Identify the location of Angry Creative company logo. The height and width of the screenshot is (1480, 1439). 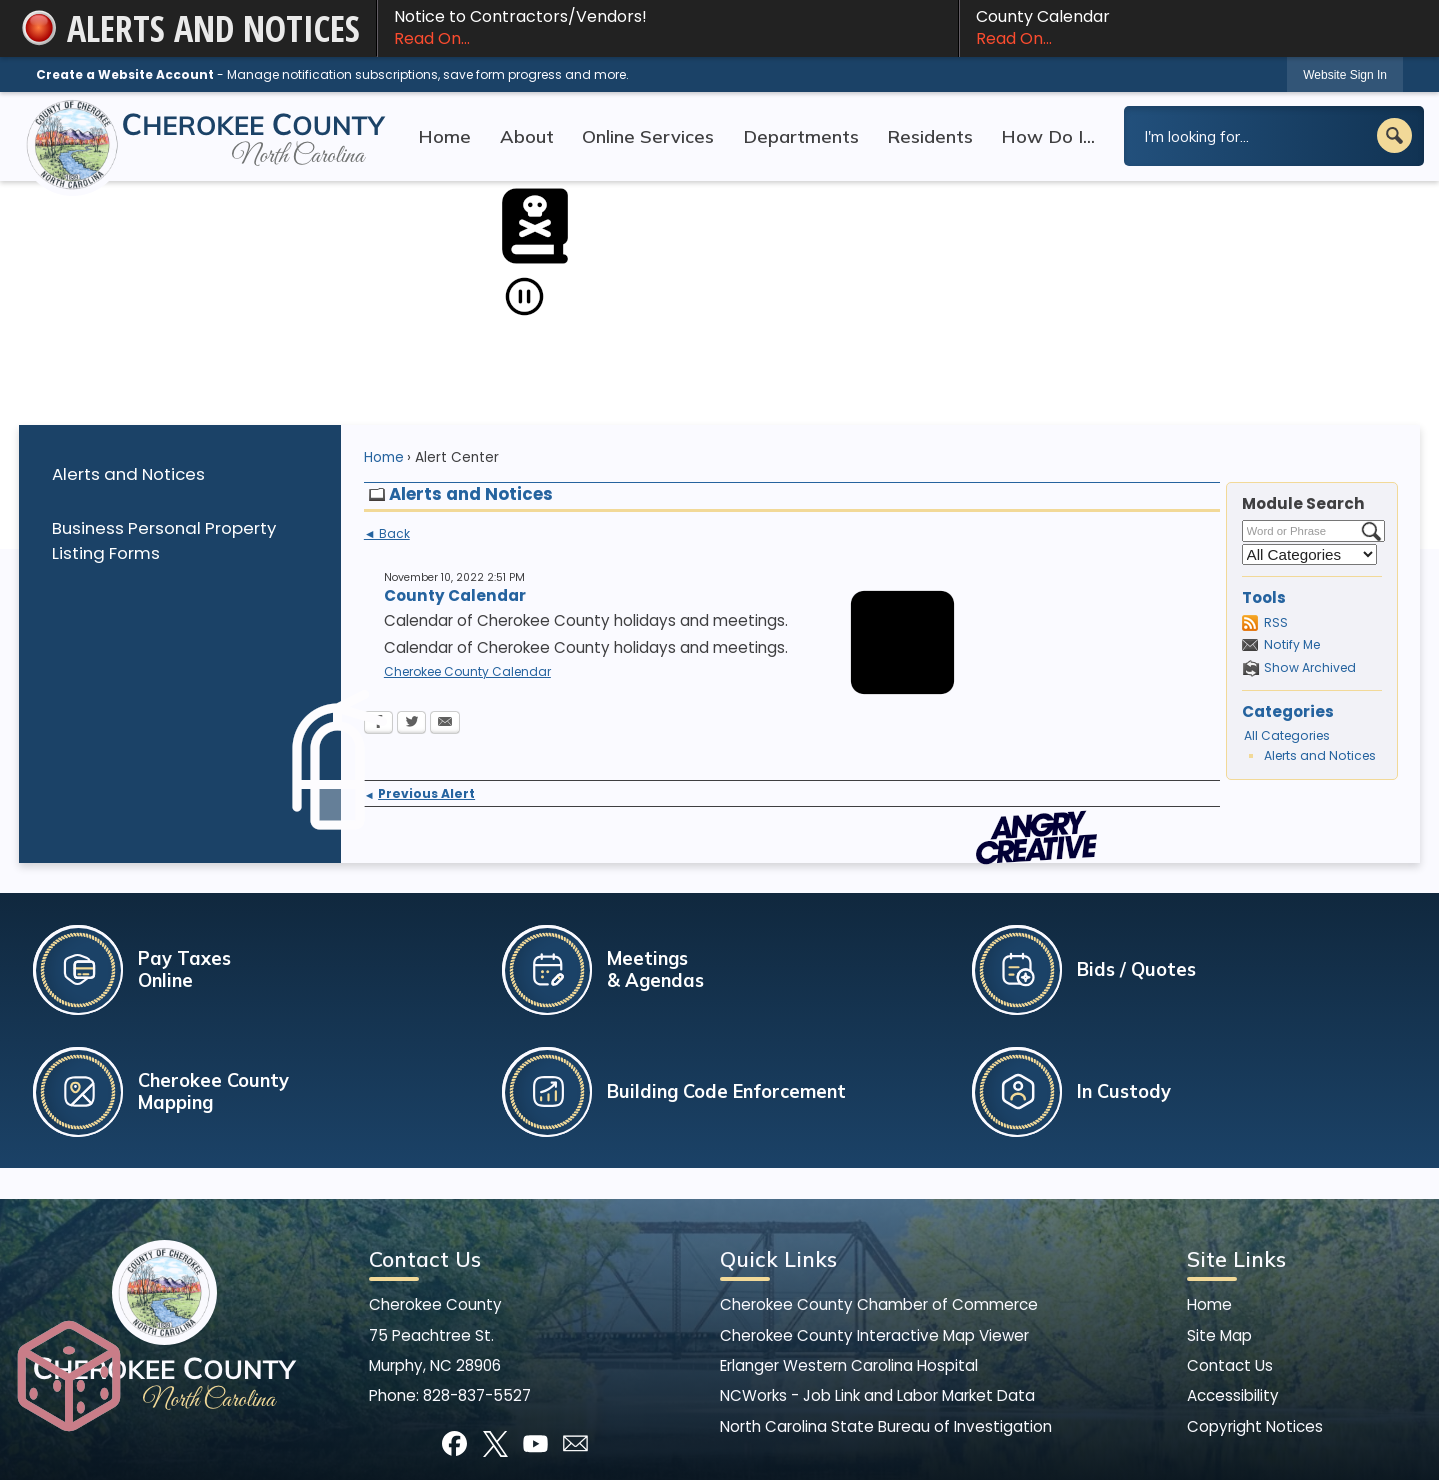
(1036, 837).